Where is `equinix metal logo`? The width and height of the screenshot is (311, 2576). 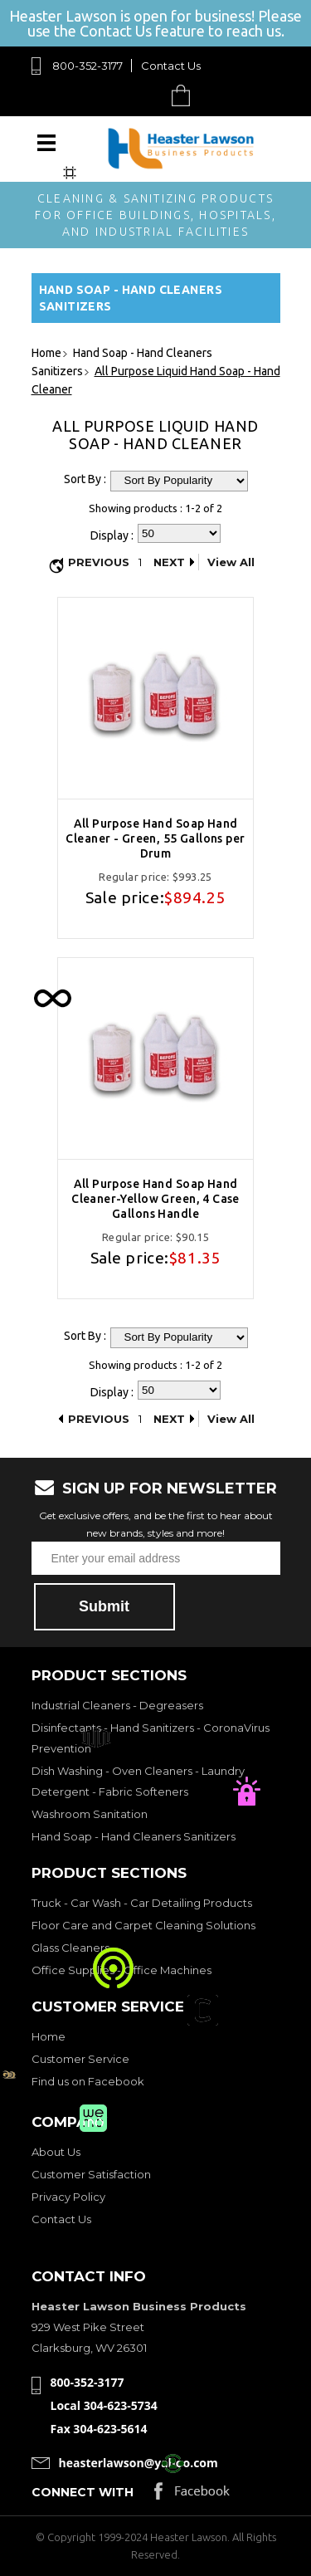 equinix metal logo is located at coordinates (96, 1738).